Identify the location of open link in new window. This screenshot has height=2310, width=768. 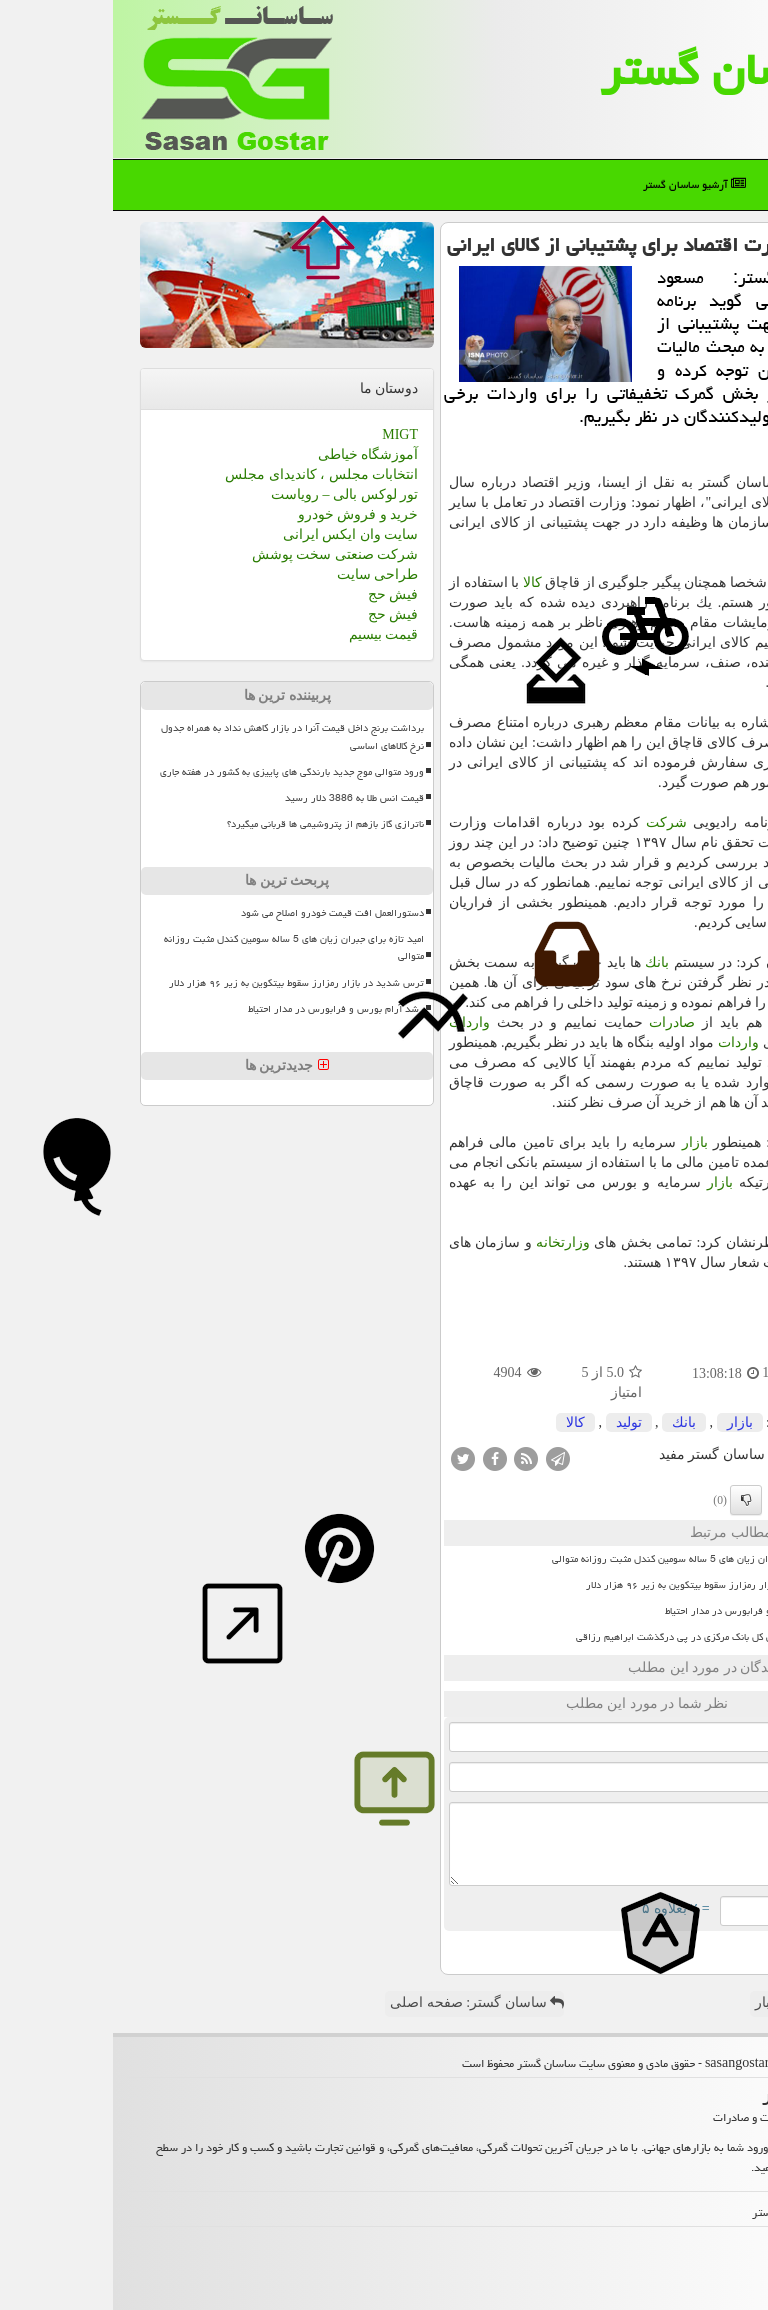
(242, 1623).